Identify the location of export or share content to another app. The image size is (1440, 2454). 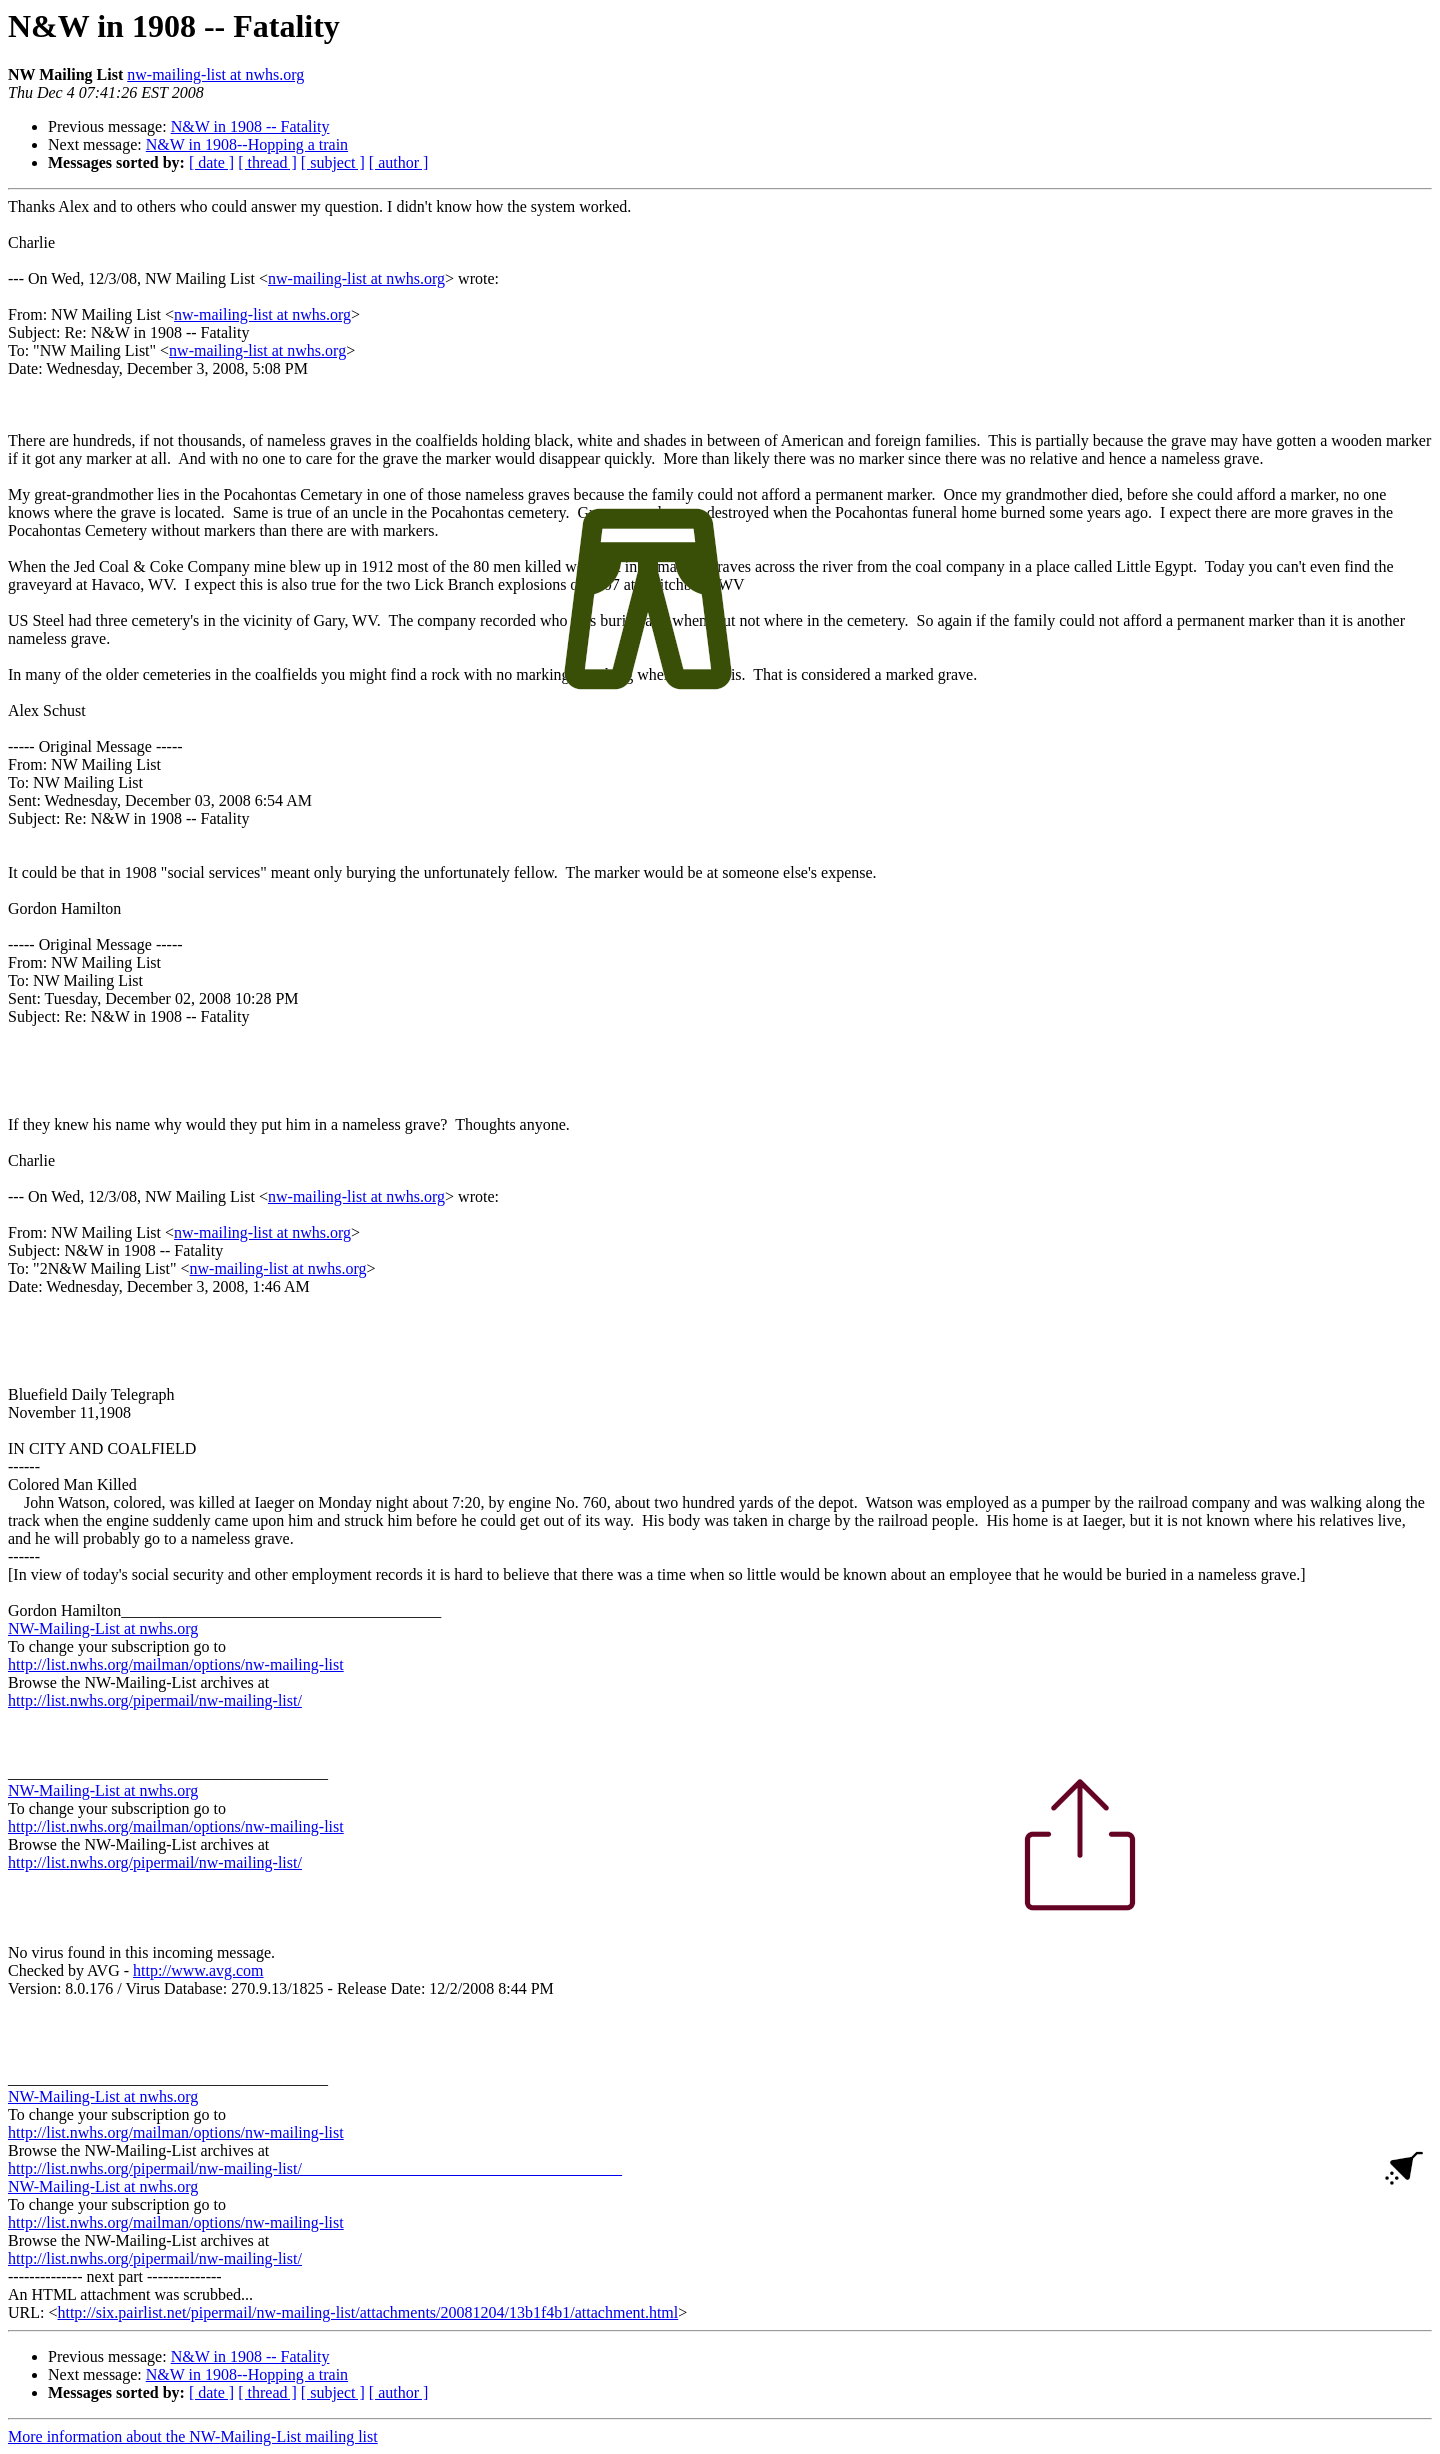
(1080, 1850).